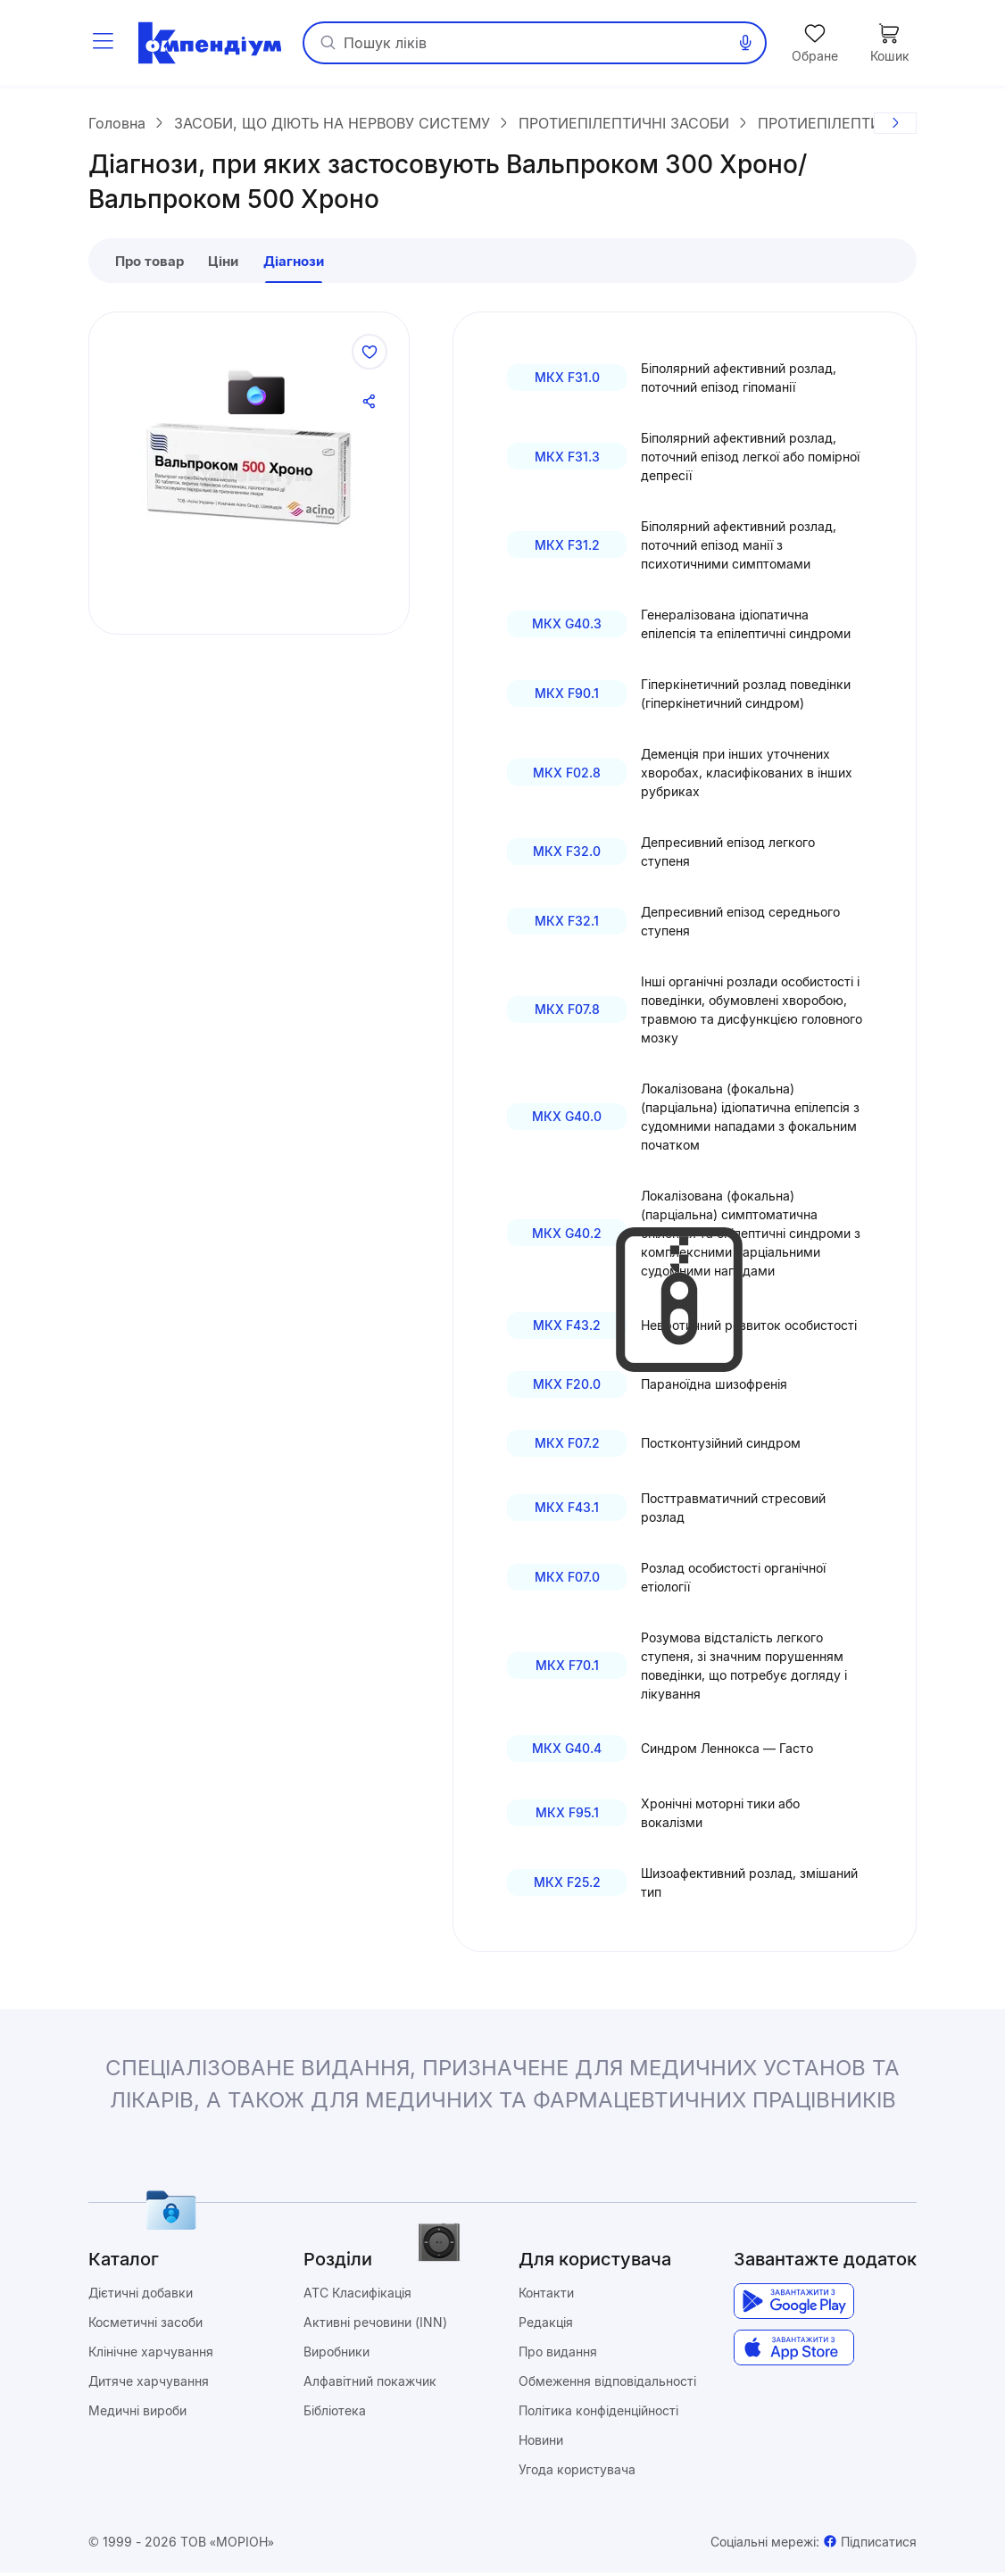 The height and width of the screenshot is (2576, 1005). What do you see at coordinates (439, 2242) in the screenshot?
I see `iPod shuffle device in space gray` at bounding box center [439, 2242].